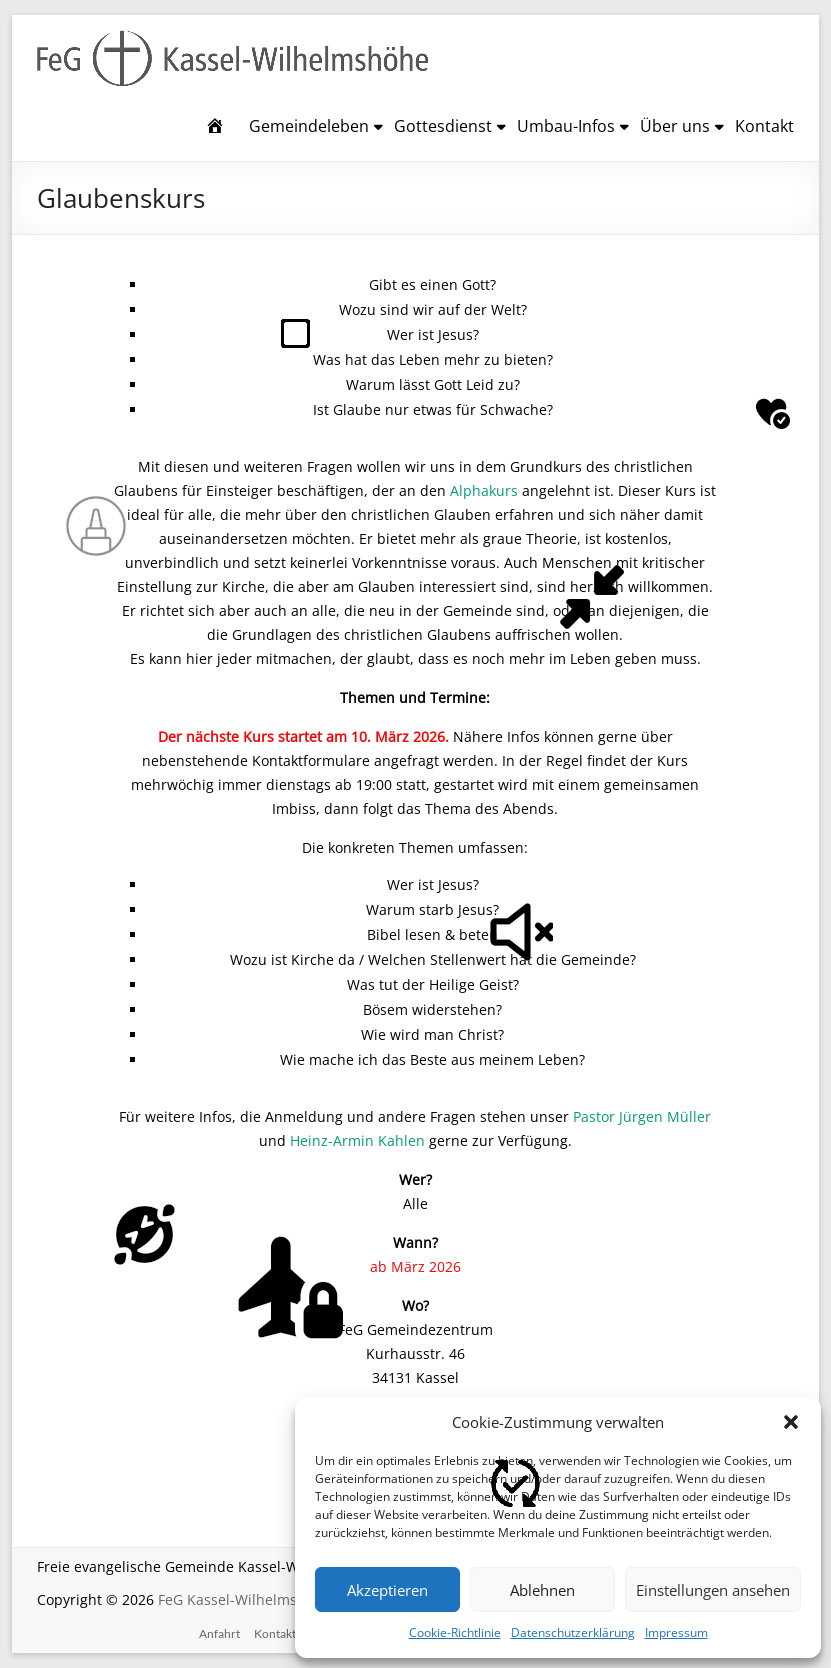 This screenshot has width=831, height=1668. What do you see at coordinates (295, 333) in the screenshot?
I see `select or crop a square area` at bounding box center [295, 333].